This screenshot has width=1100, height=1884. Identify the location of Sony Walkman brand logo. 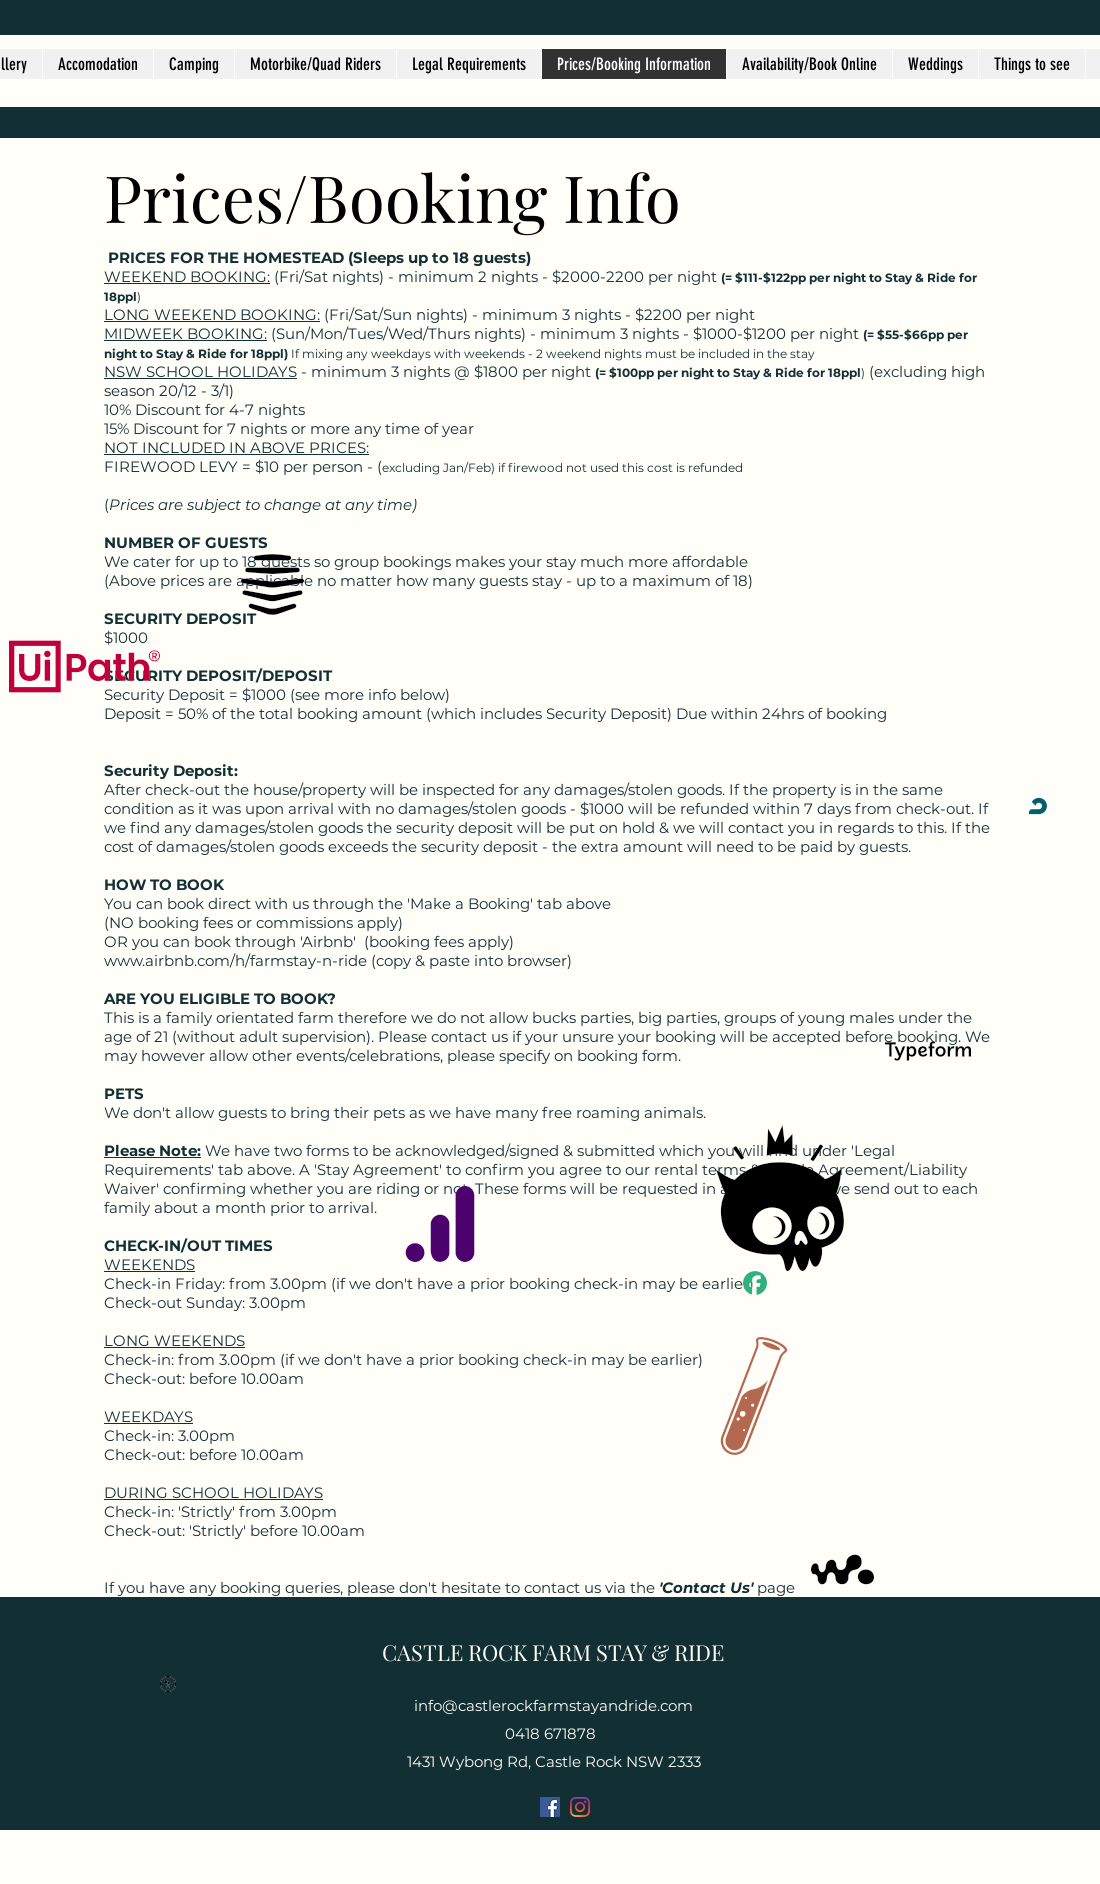
(842, 1569).